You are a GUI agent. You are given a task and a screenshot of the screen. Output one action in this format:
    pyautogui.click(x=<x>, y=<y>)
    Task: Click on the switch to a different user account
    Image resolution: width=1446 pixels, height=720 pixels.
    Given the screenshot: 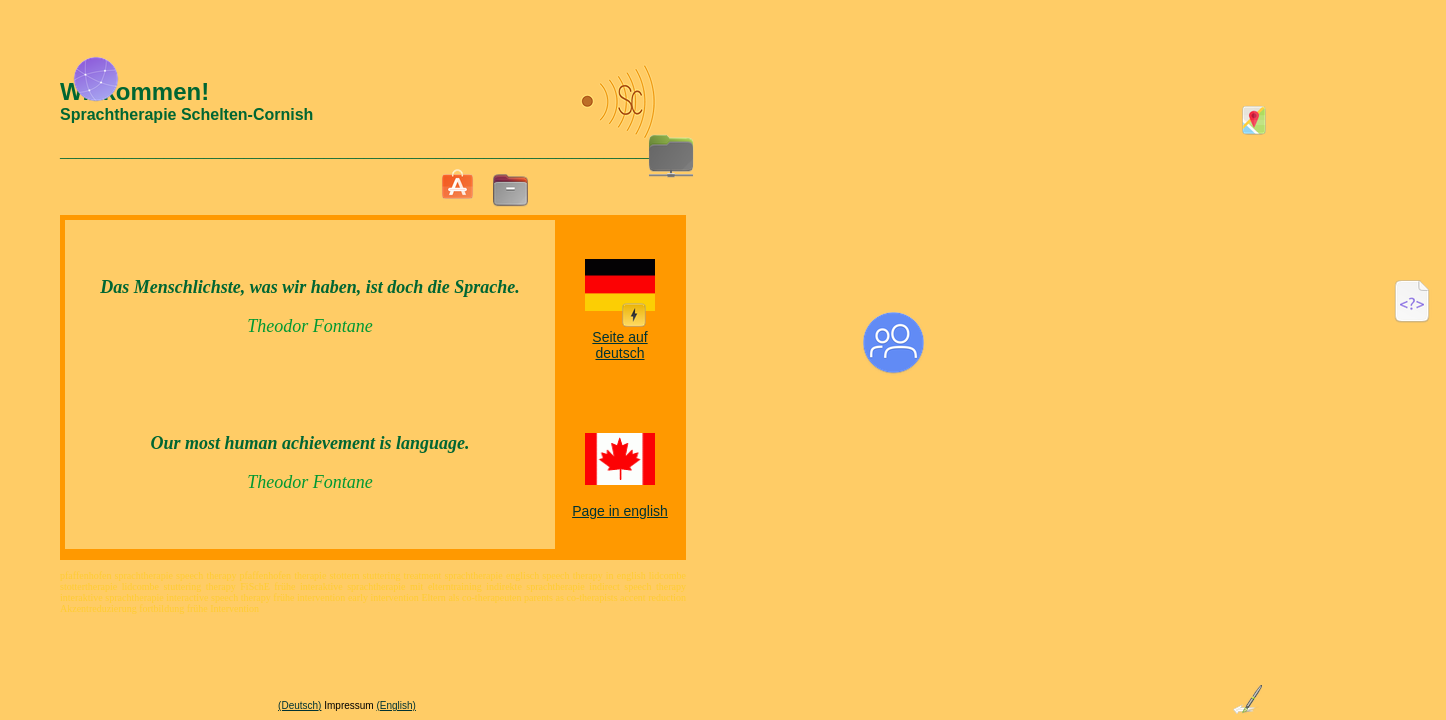 What is the action you would take?
    pyautogui.click(x=893, y=342)
    